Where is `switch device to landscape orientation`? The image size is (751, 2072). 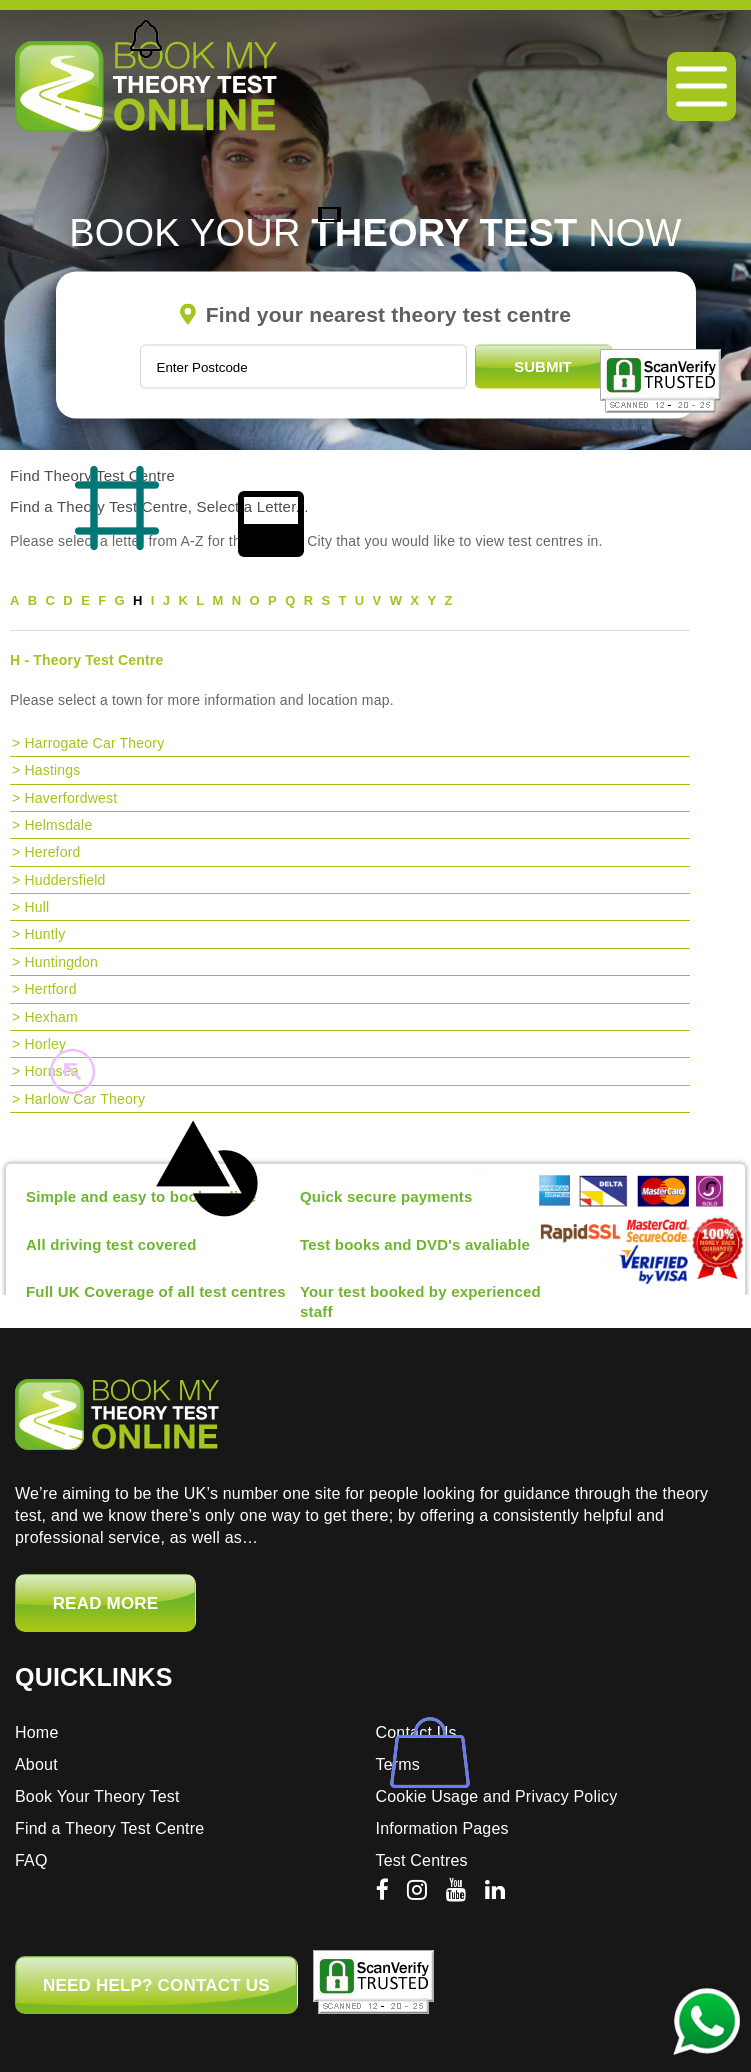 switch device to landscape orientation is located at coordinates (329, 214).